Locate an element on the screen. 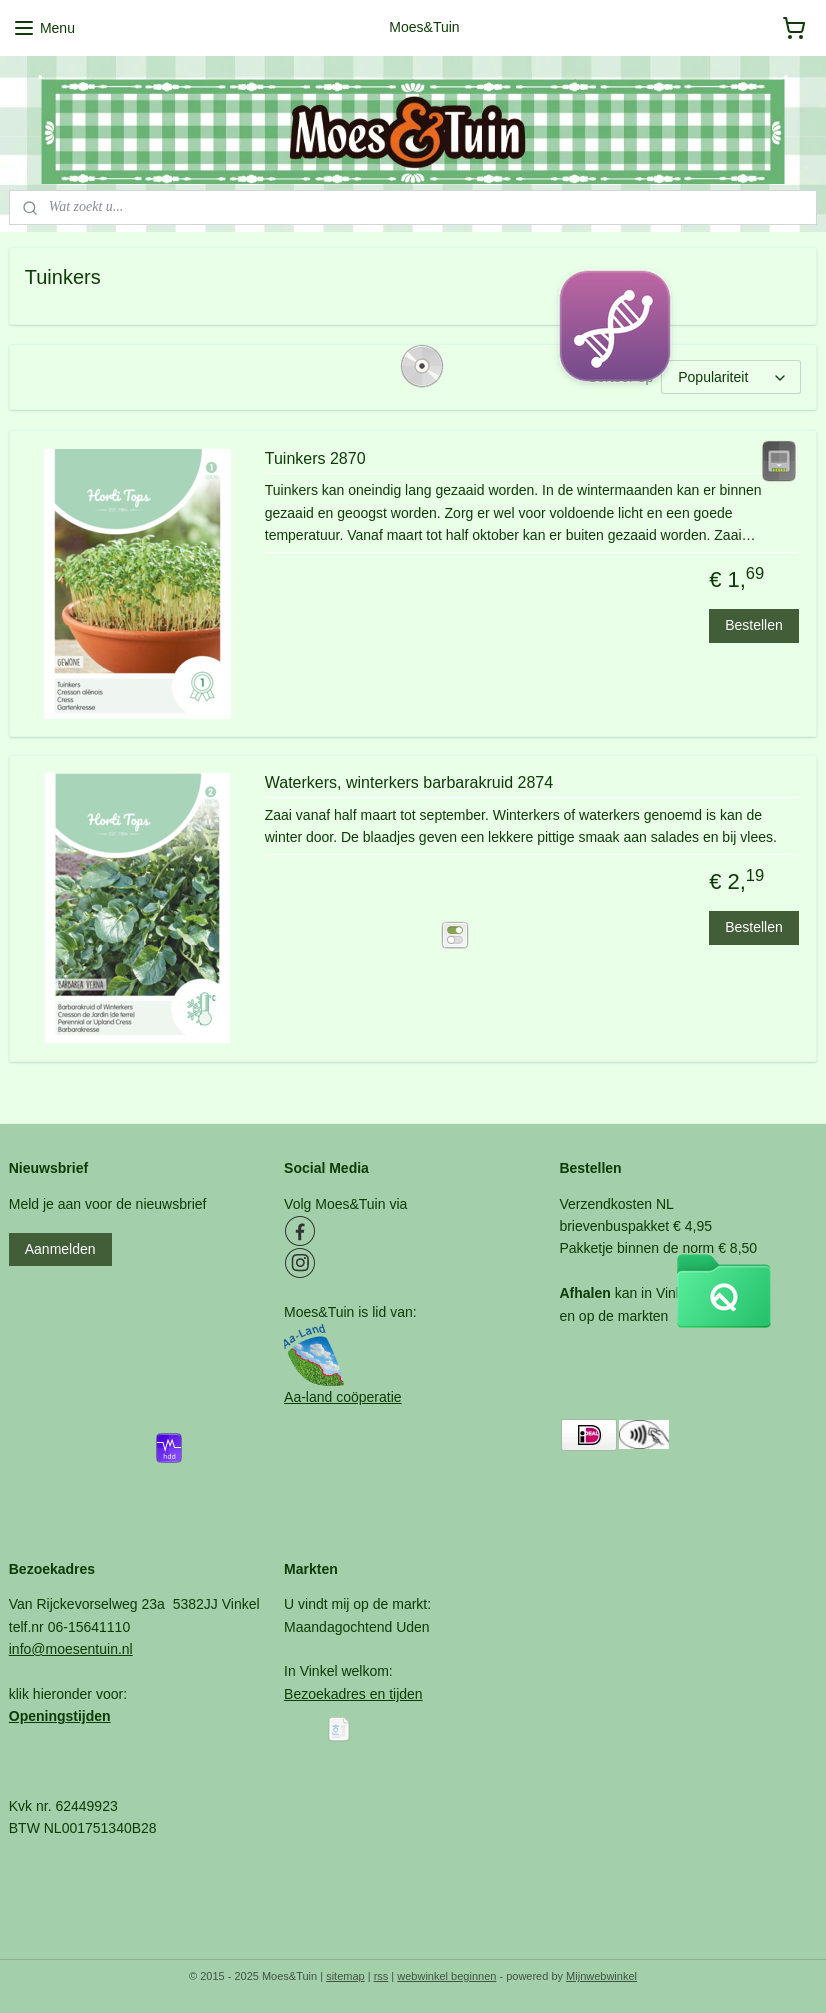 The image size is (826, 2013). virtualbox hard disk drive file is located at coordinates (169, 1448).